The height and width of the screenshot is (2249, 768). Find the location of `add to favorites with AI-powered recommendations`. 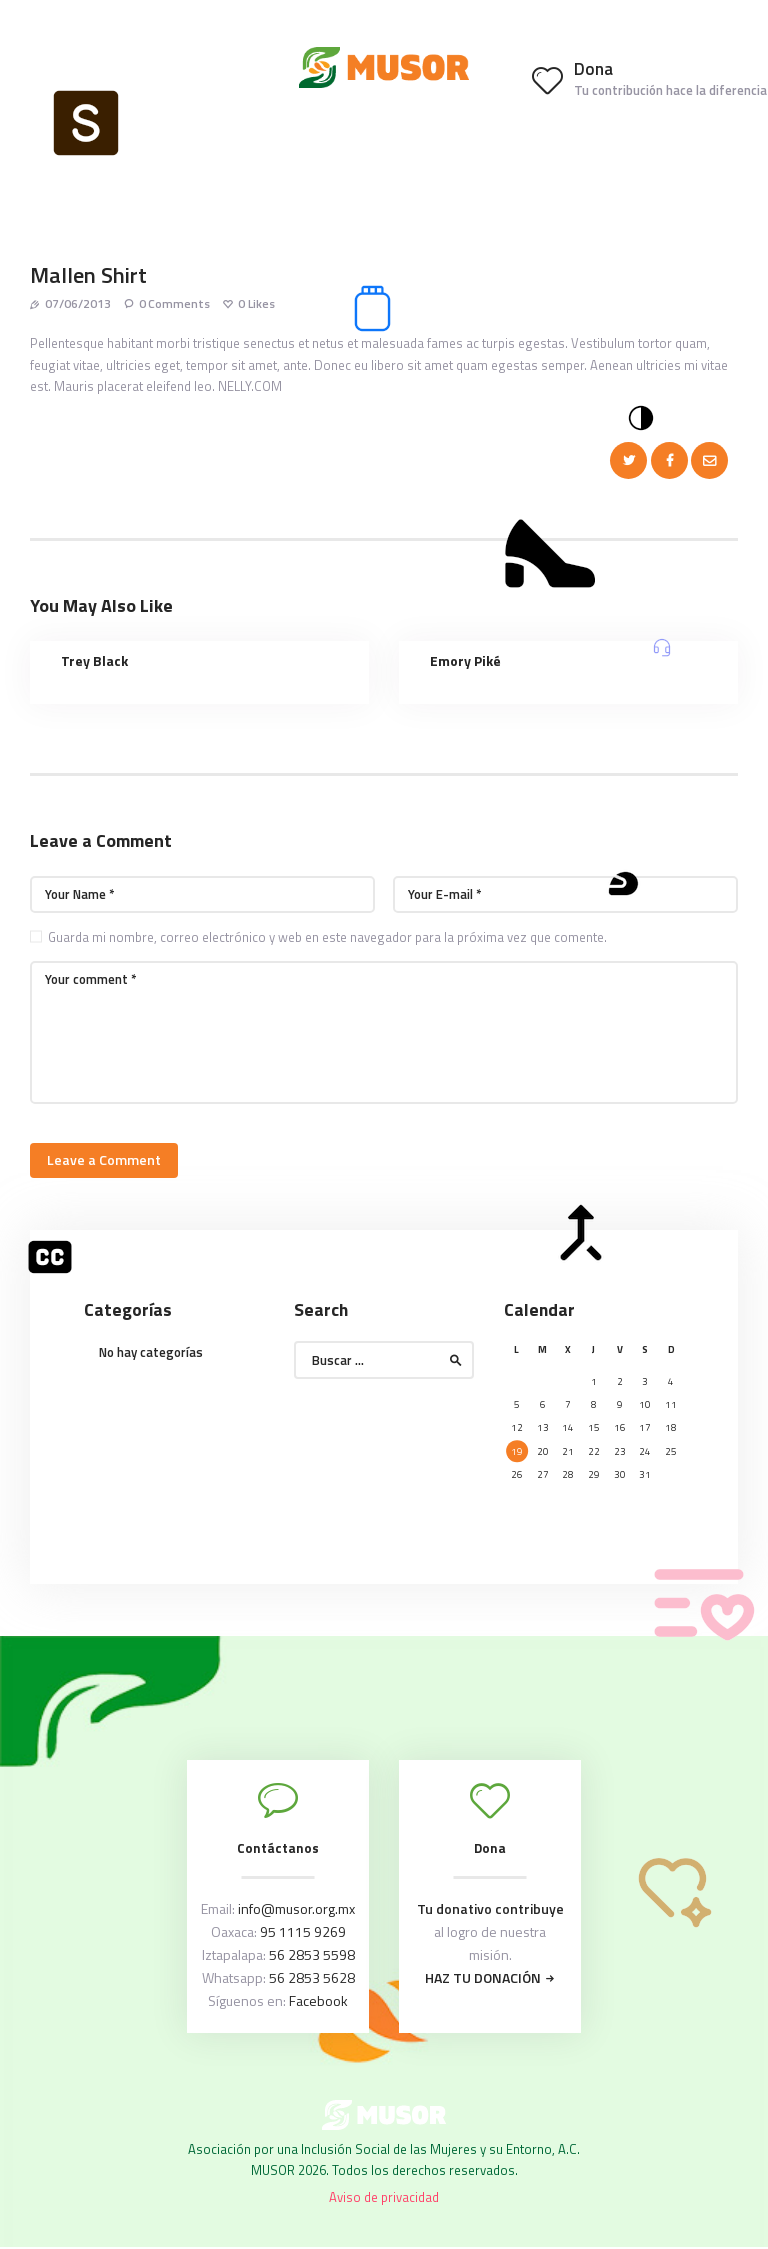

add to favorites with AI-powered recommendations is located at coordinates (672, 1888).